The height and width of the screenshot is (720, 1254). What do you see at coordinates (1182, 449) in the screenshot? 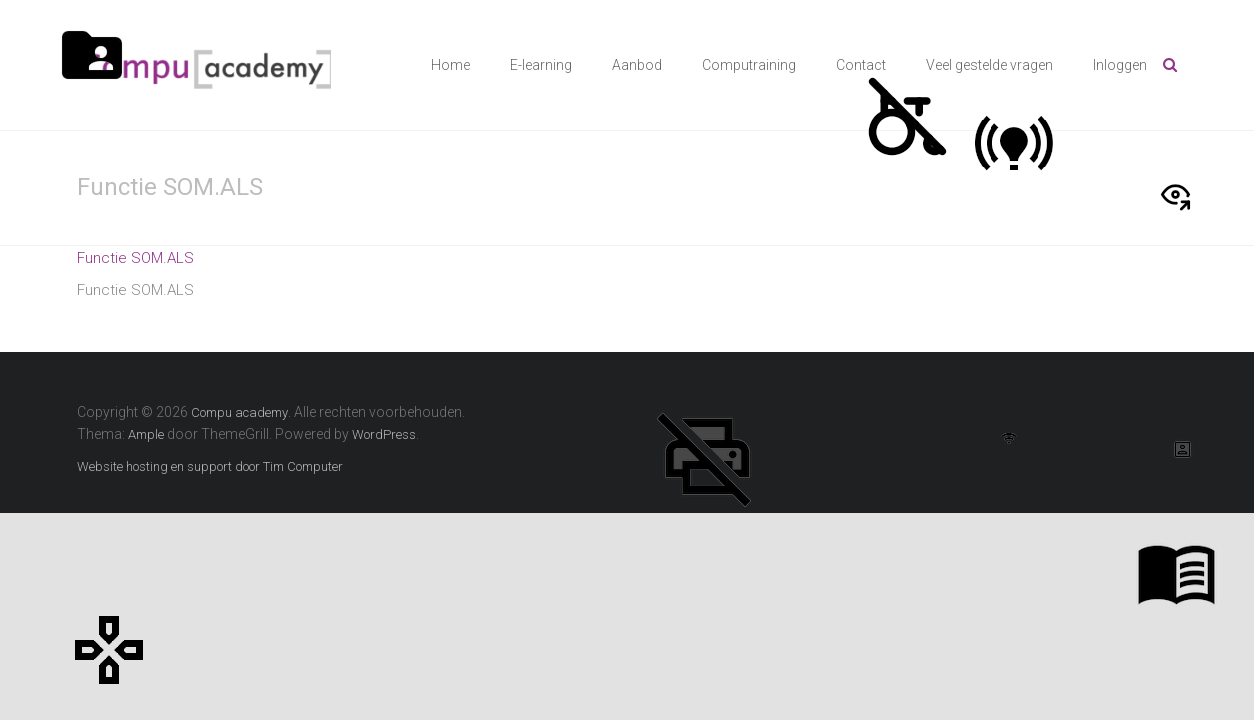
I see `access your account or profile settings` at bounding box center [1182, 449].